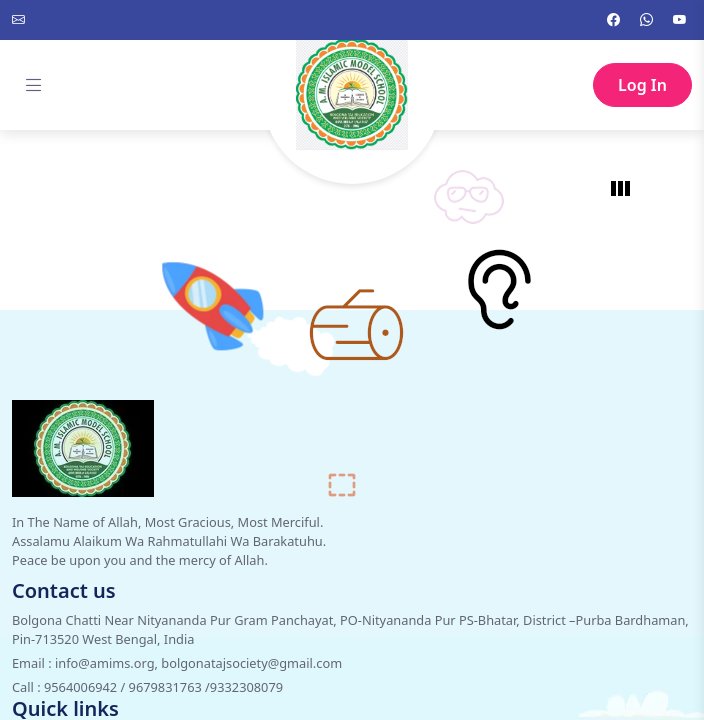  What do you see at coordinates (342, 485) in the screenshot?
I see `select or define a region` at bounding box center [342, 485].